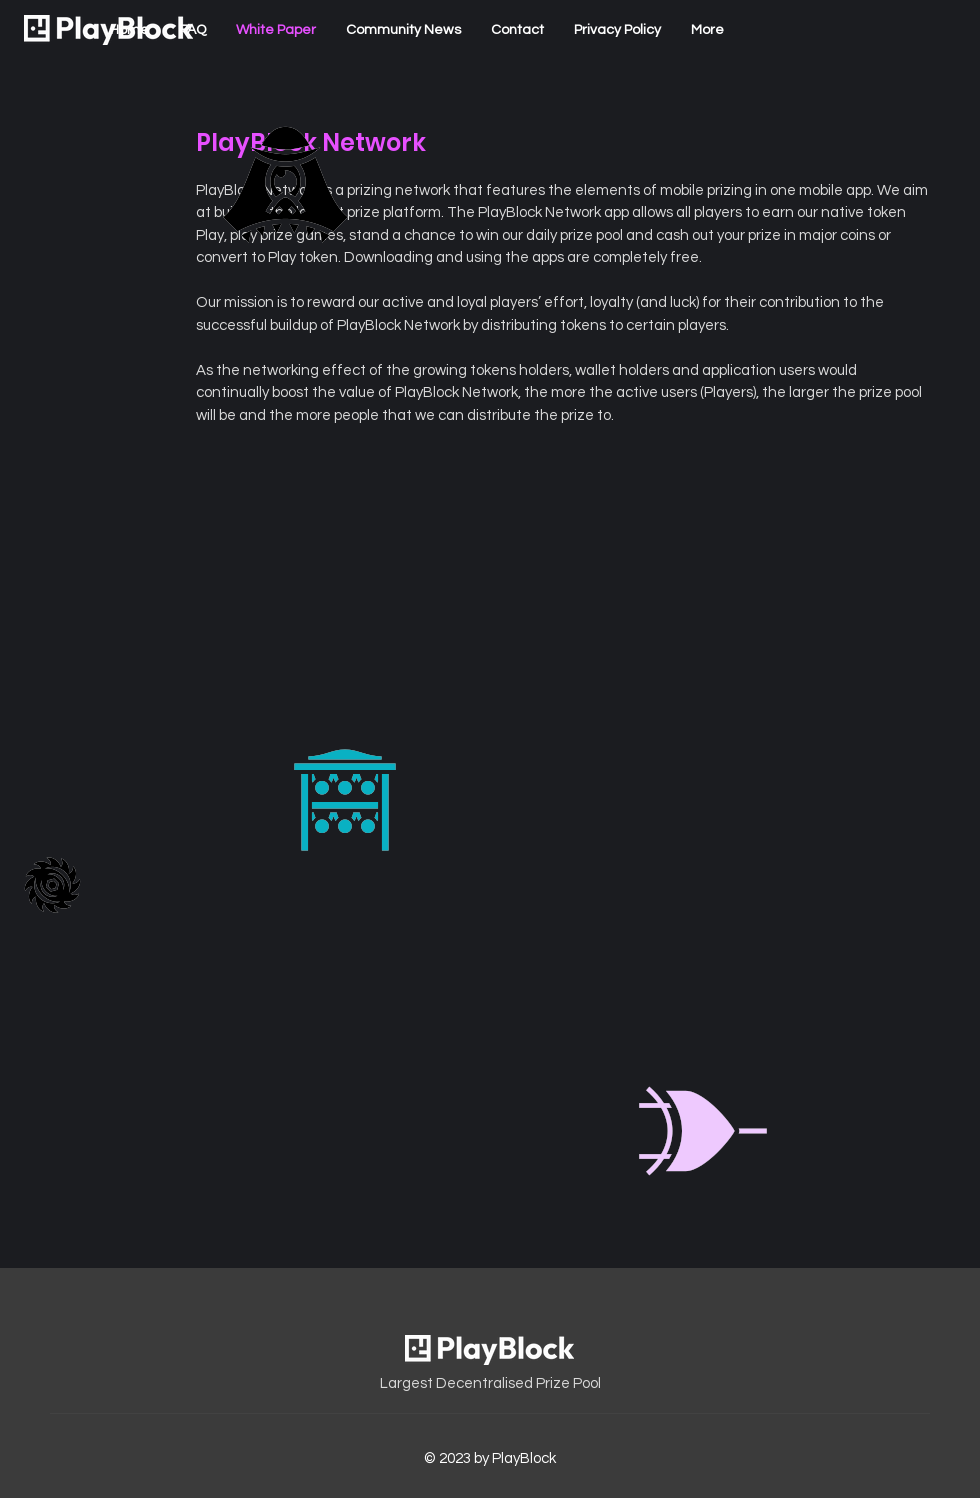  What do you see at coordinates (345, 800) in the screenshot?
I see `access traditional percussion instruments` at bounding box center [345, 800].